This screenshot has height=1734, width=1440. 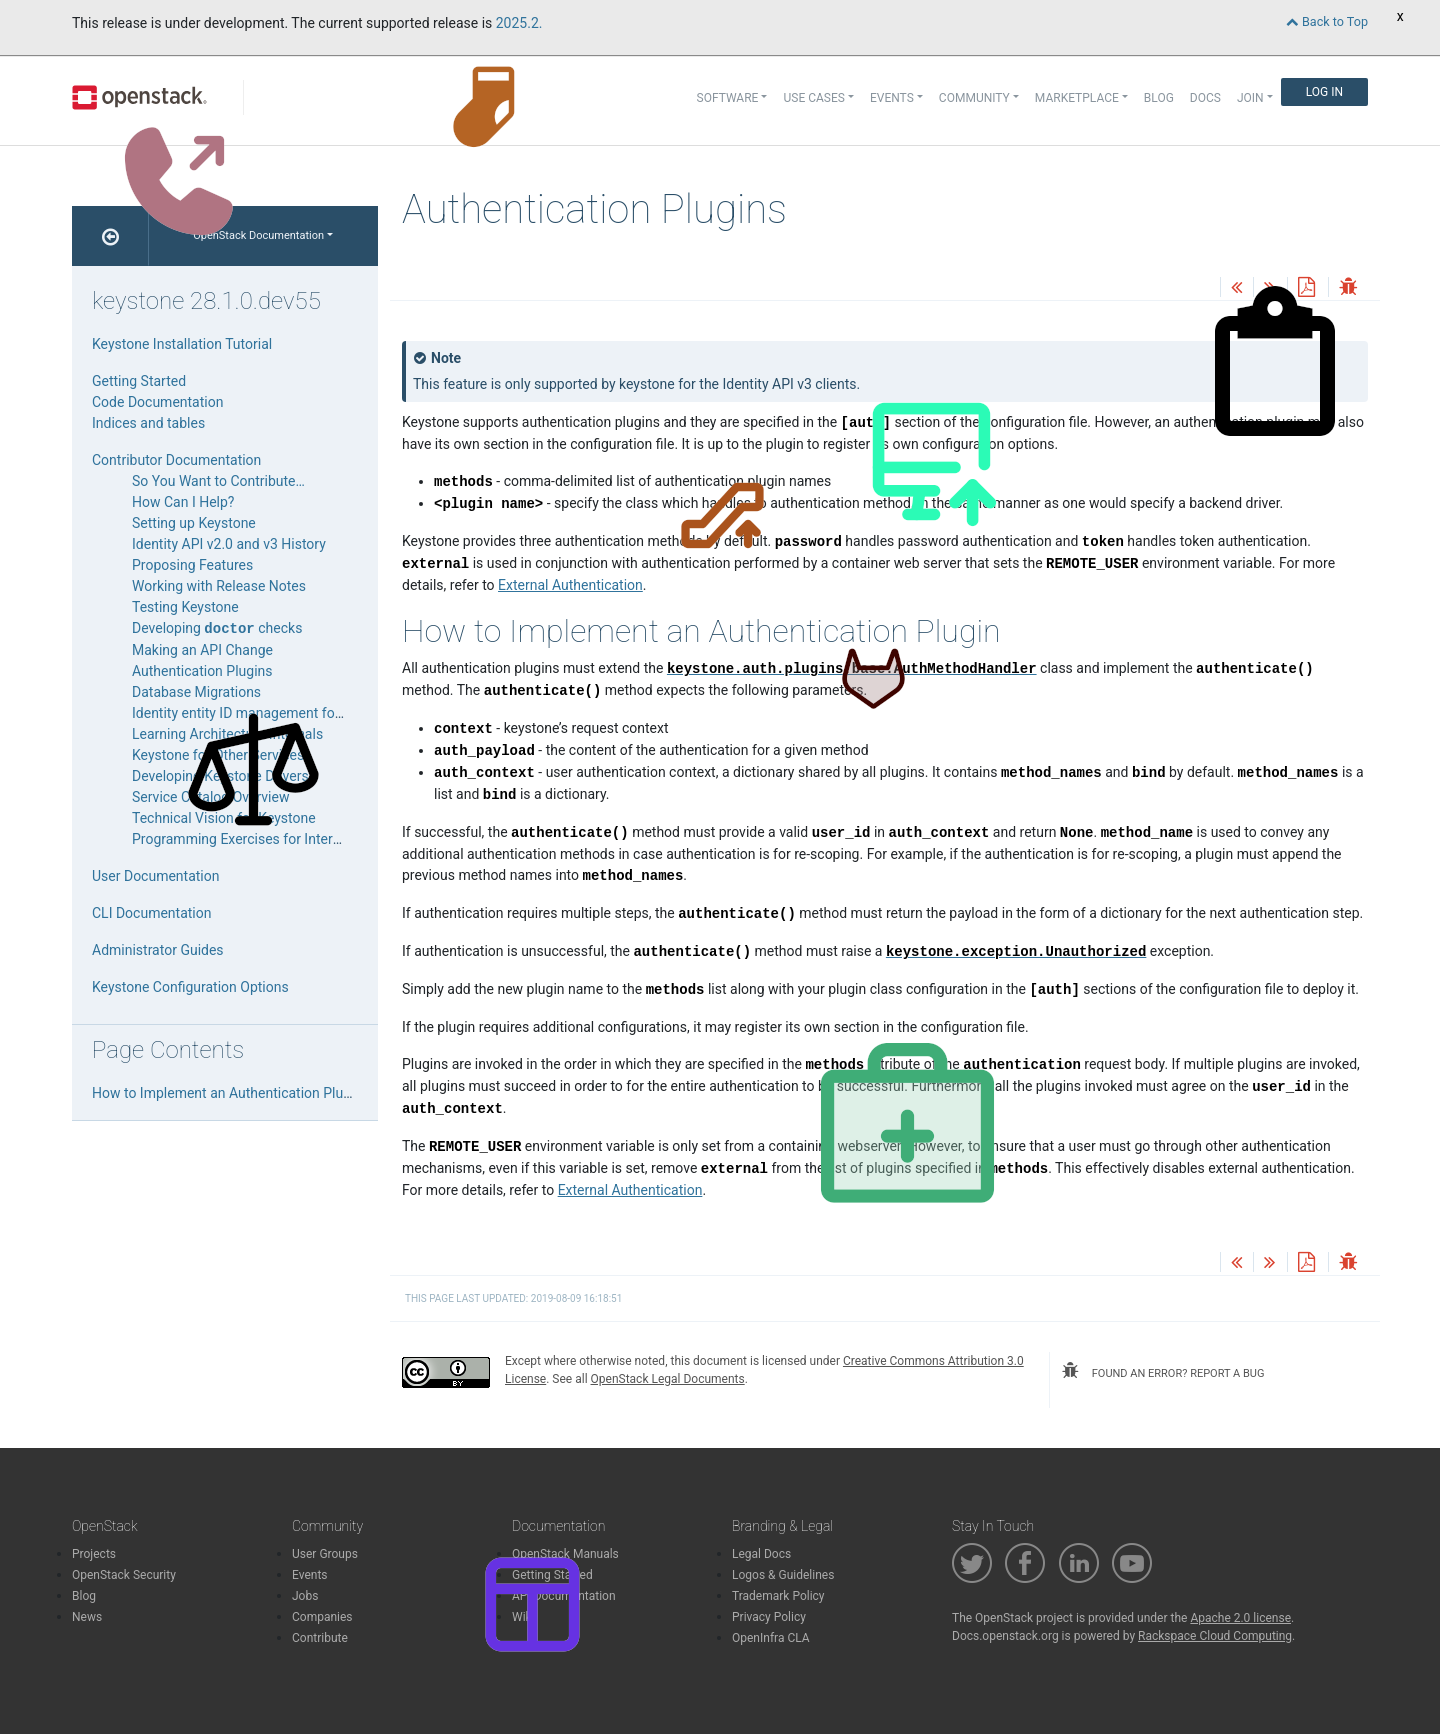 What do you see at coordinates (1275, 361) in the screenshot?
I see `copy to clipboard` at bounding box center [1275, 361].